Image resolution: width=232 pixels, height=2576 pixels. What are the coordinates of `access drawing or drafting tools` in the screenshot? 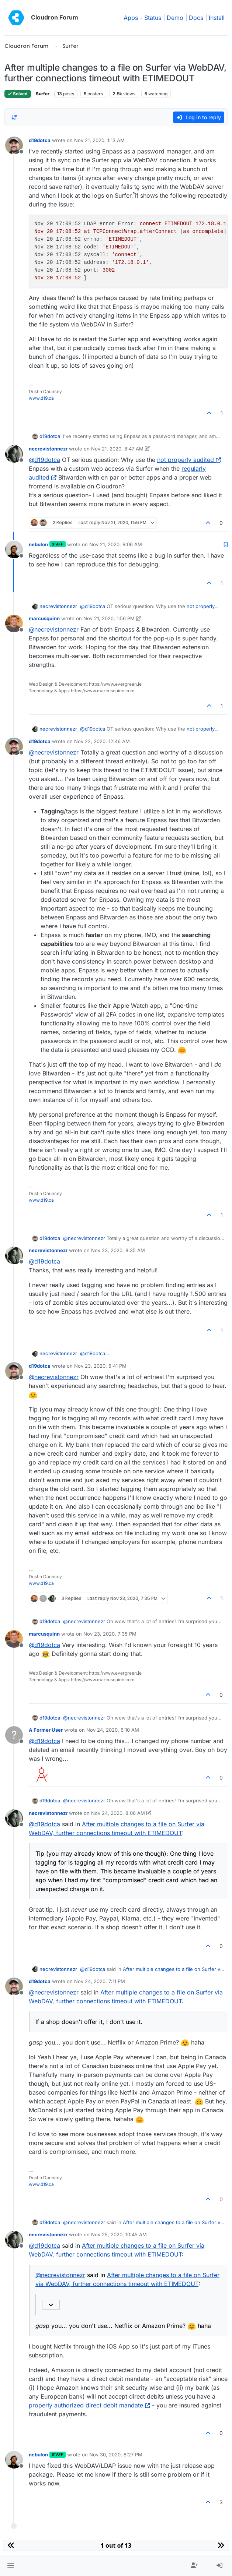 It's located at (41, 1774).